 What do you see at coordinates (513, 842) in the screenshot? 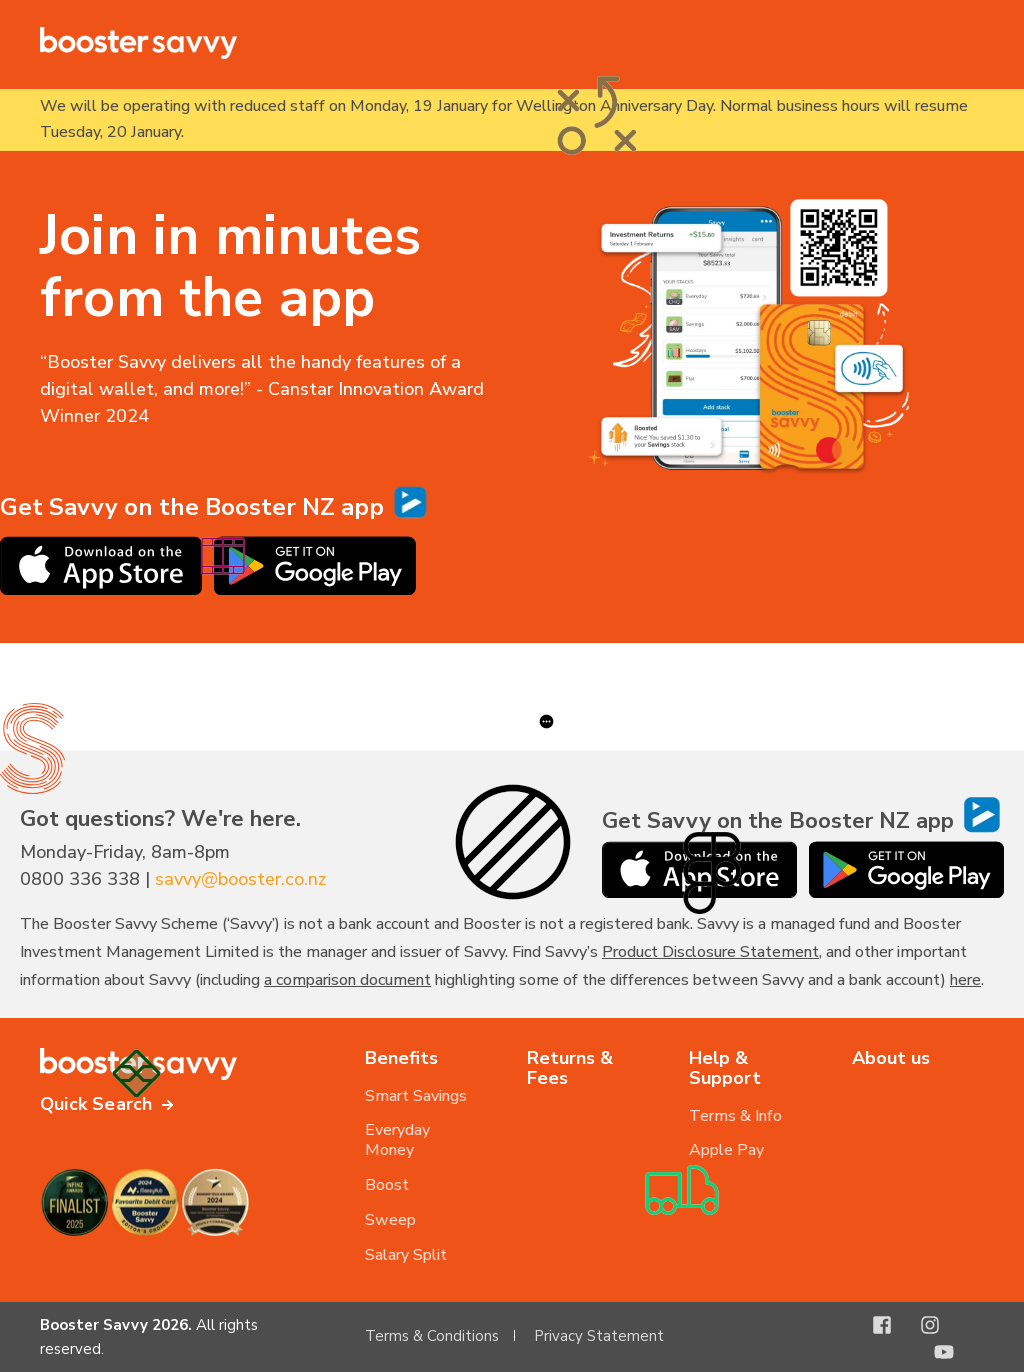
I see `indicates a restricted or prohibited action` at bounding box center [513, 842].